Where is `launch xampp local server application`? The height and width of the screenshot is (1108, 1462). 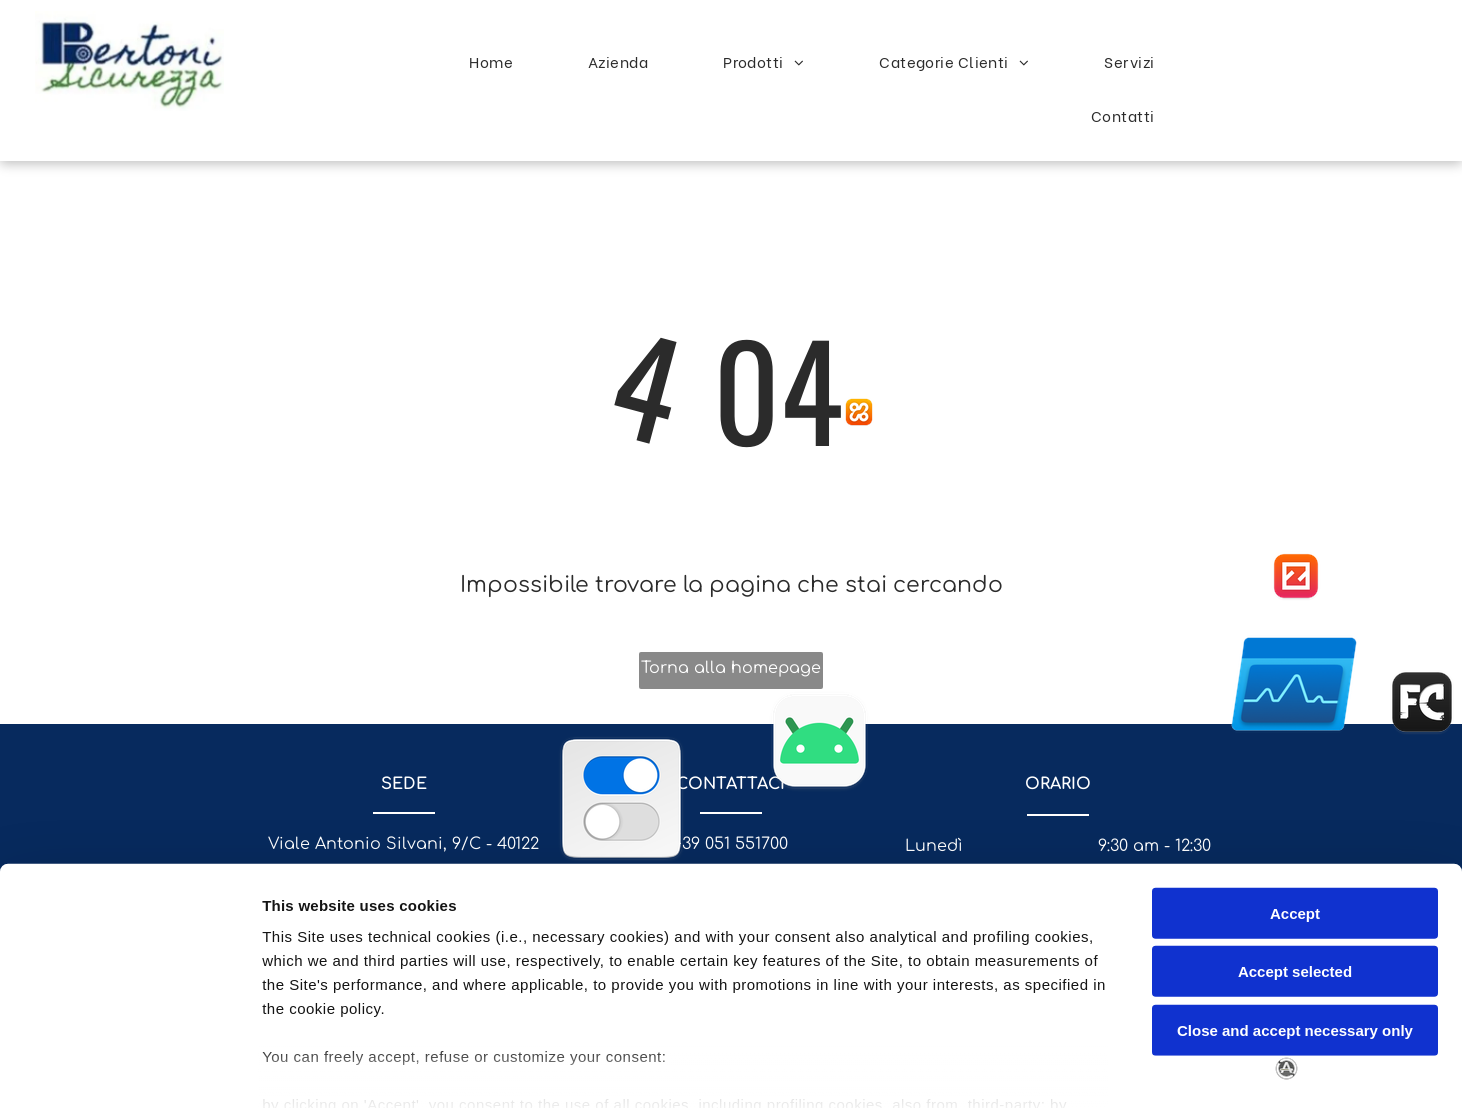
launch xampp local server application is located at coordinates (859, 412).